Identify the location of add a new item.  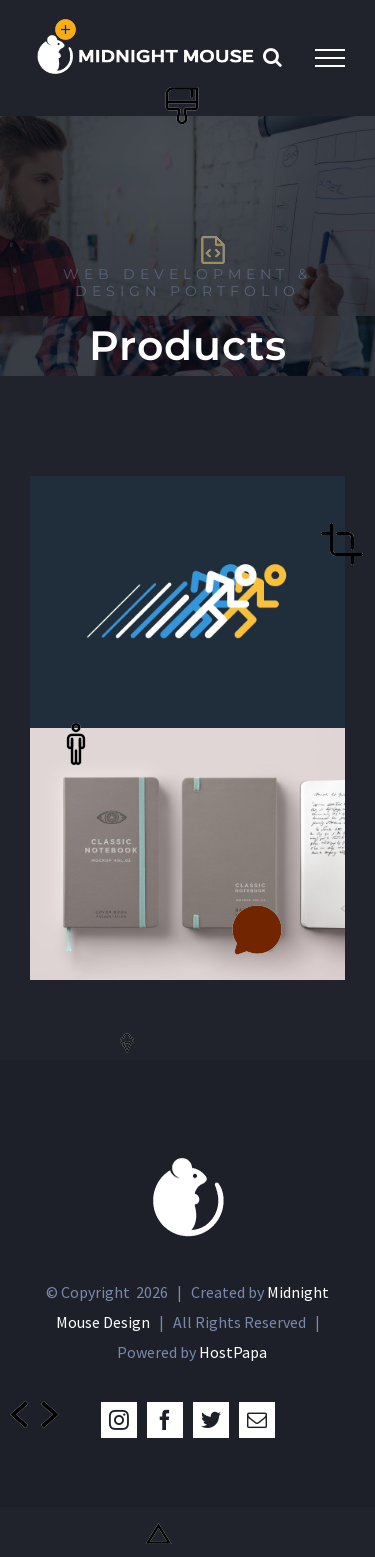
(65, 29).